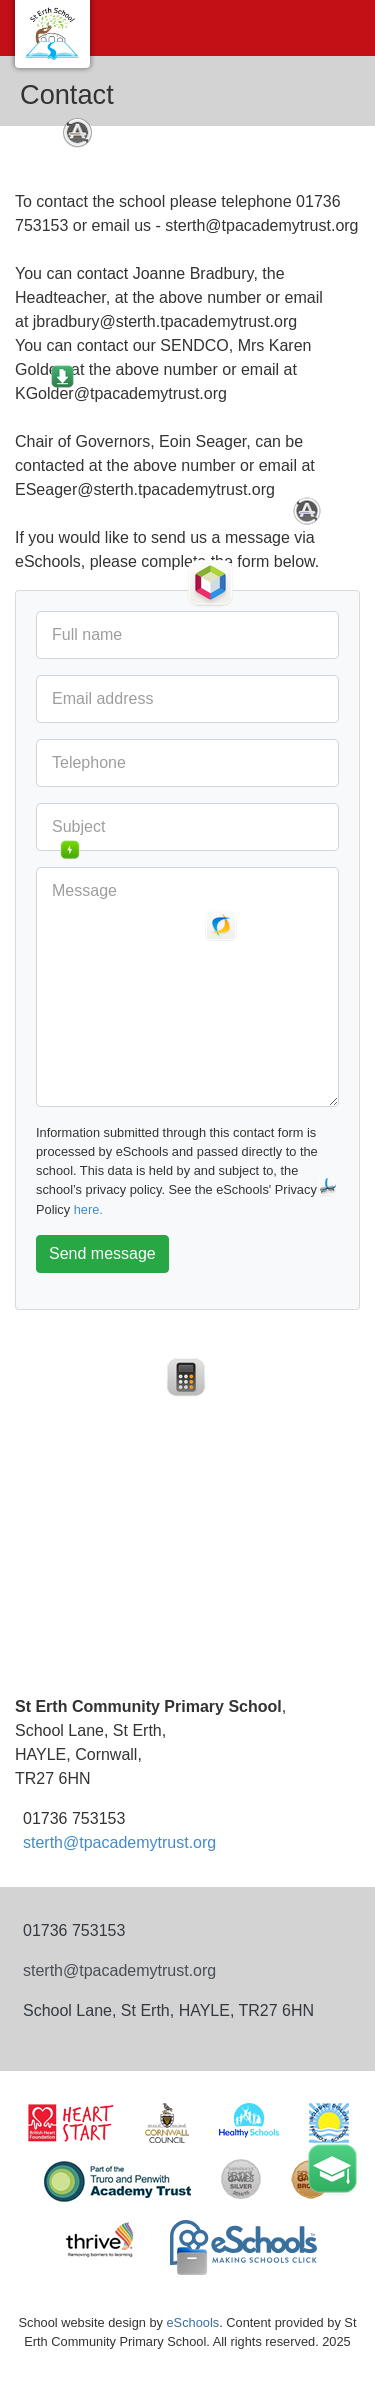 This screenshot has width=375, height=2383. I want to click on access power management settings, so click(70, 850).